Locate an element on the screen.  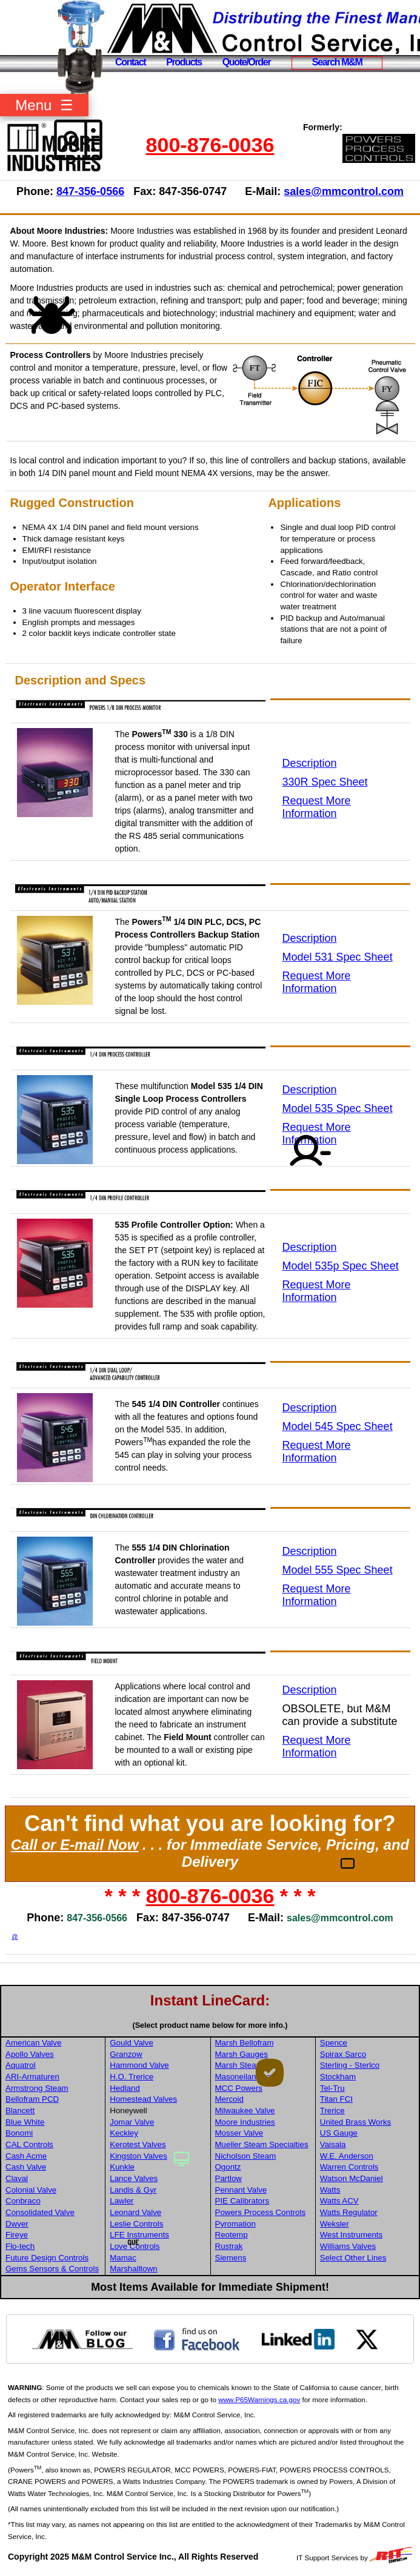
mark task as complete is located at coordinates (270, 2073).